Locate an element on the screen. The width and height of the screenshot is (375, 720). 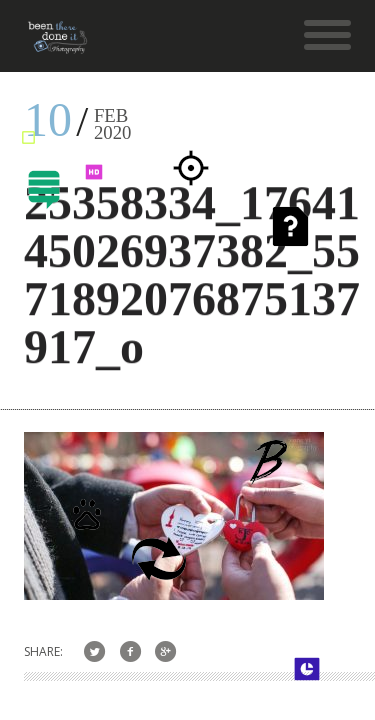
unknown or unrecognized file type is located at coordinates (290, 226).